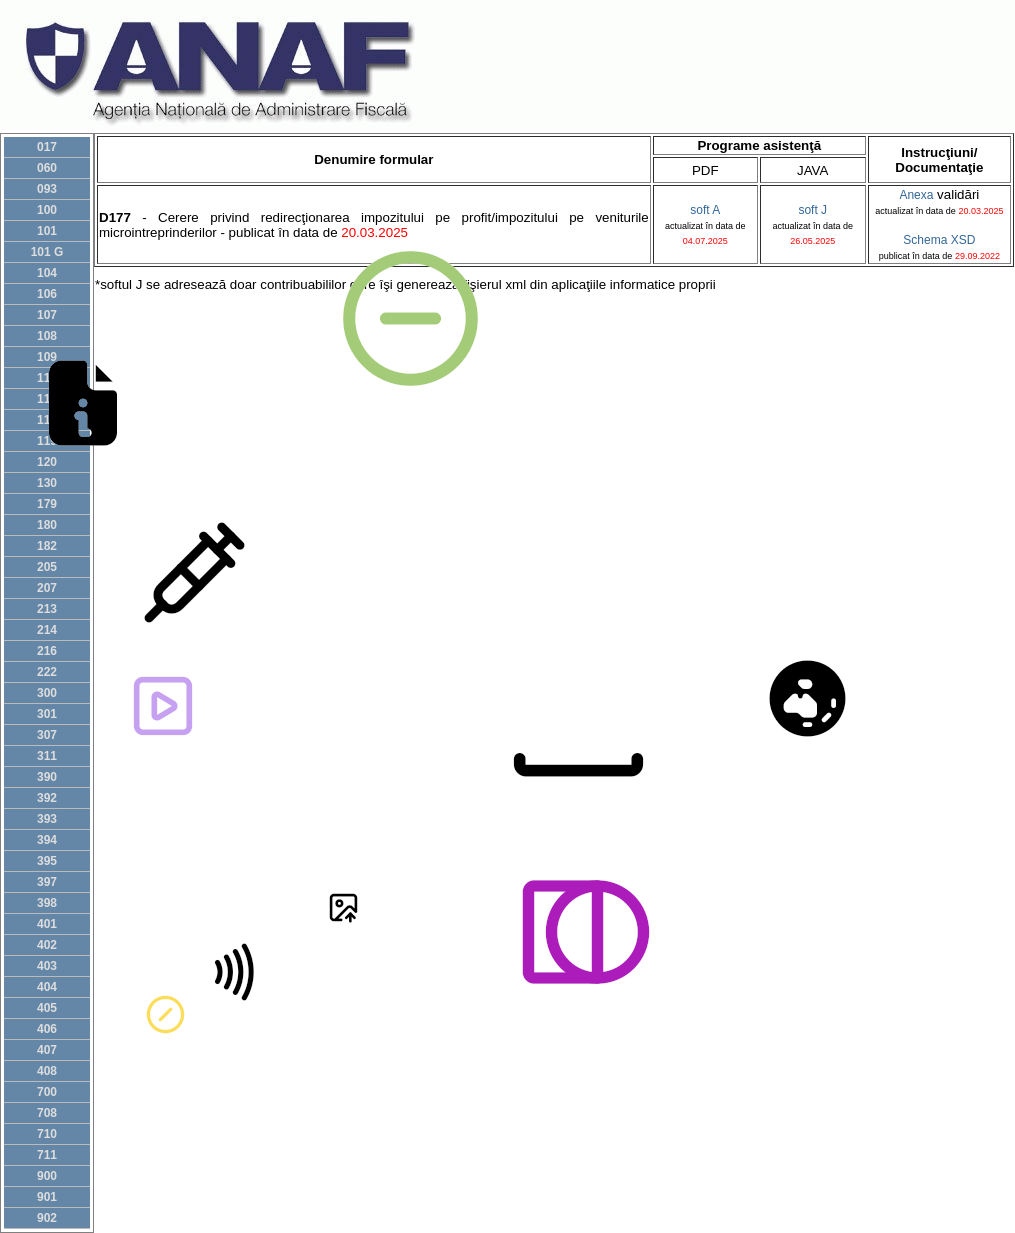  What do you see at coordinates (163, 706) in the screenshot?
I see `play video or media content` at bounding box center [163, 706].